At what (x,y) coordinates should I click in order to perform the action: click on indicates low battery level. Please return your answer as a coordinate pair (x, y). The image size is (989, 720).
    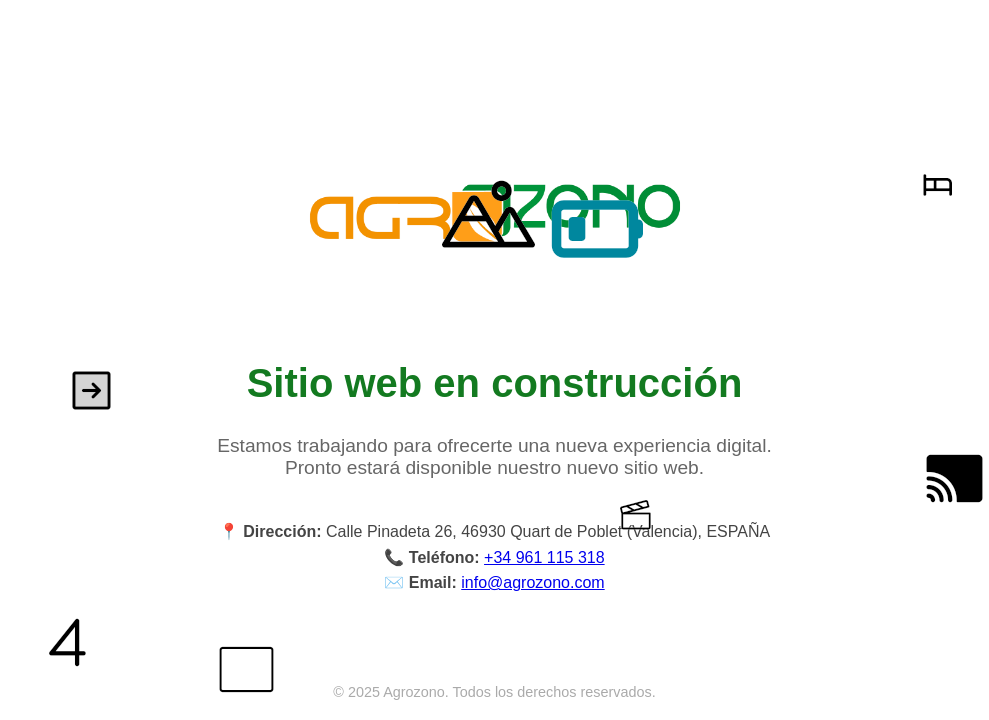
    Looking at the image, I should click on (595, 229).